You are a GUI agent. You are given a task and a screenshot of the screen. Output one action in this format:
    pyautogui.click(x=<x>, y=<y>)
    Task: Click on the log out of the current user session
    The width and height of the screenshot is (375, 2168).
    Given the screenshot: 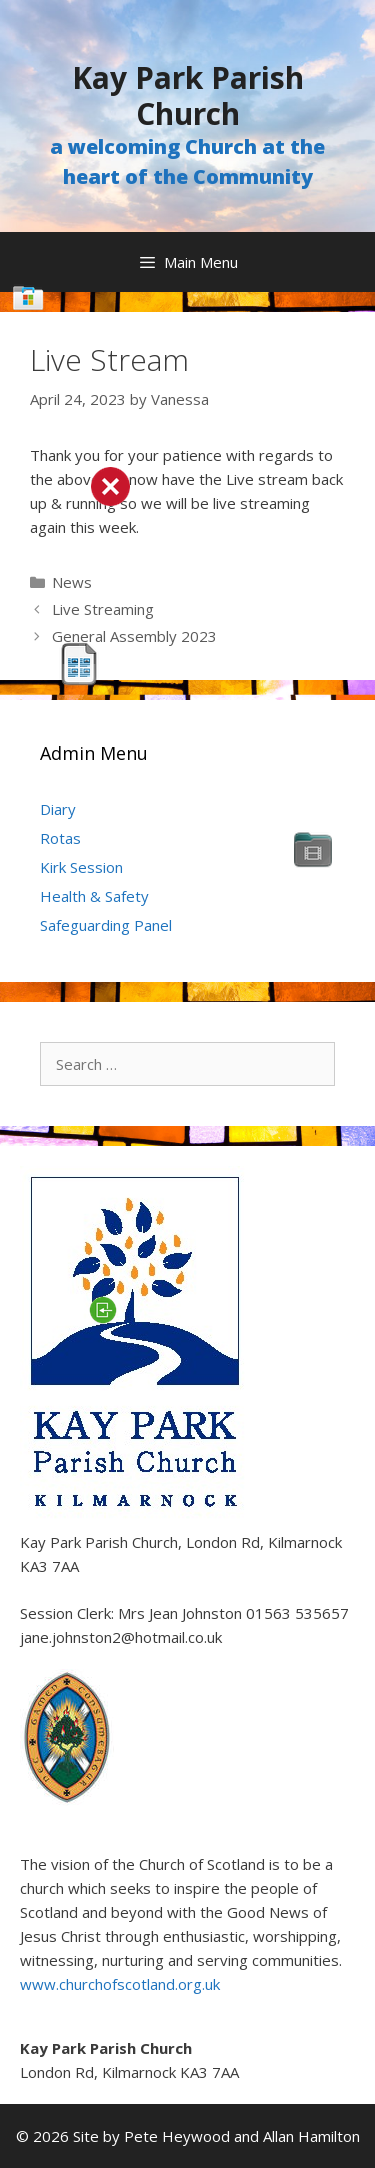 What is the action you would take?
    pyautogui.click(x=103, y=1310)
    